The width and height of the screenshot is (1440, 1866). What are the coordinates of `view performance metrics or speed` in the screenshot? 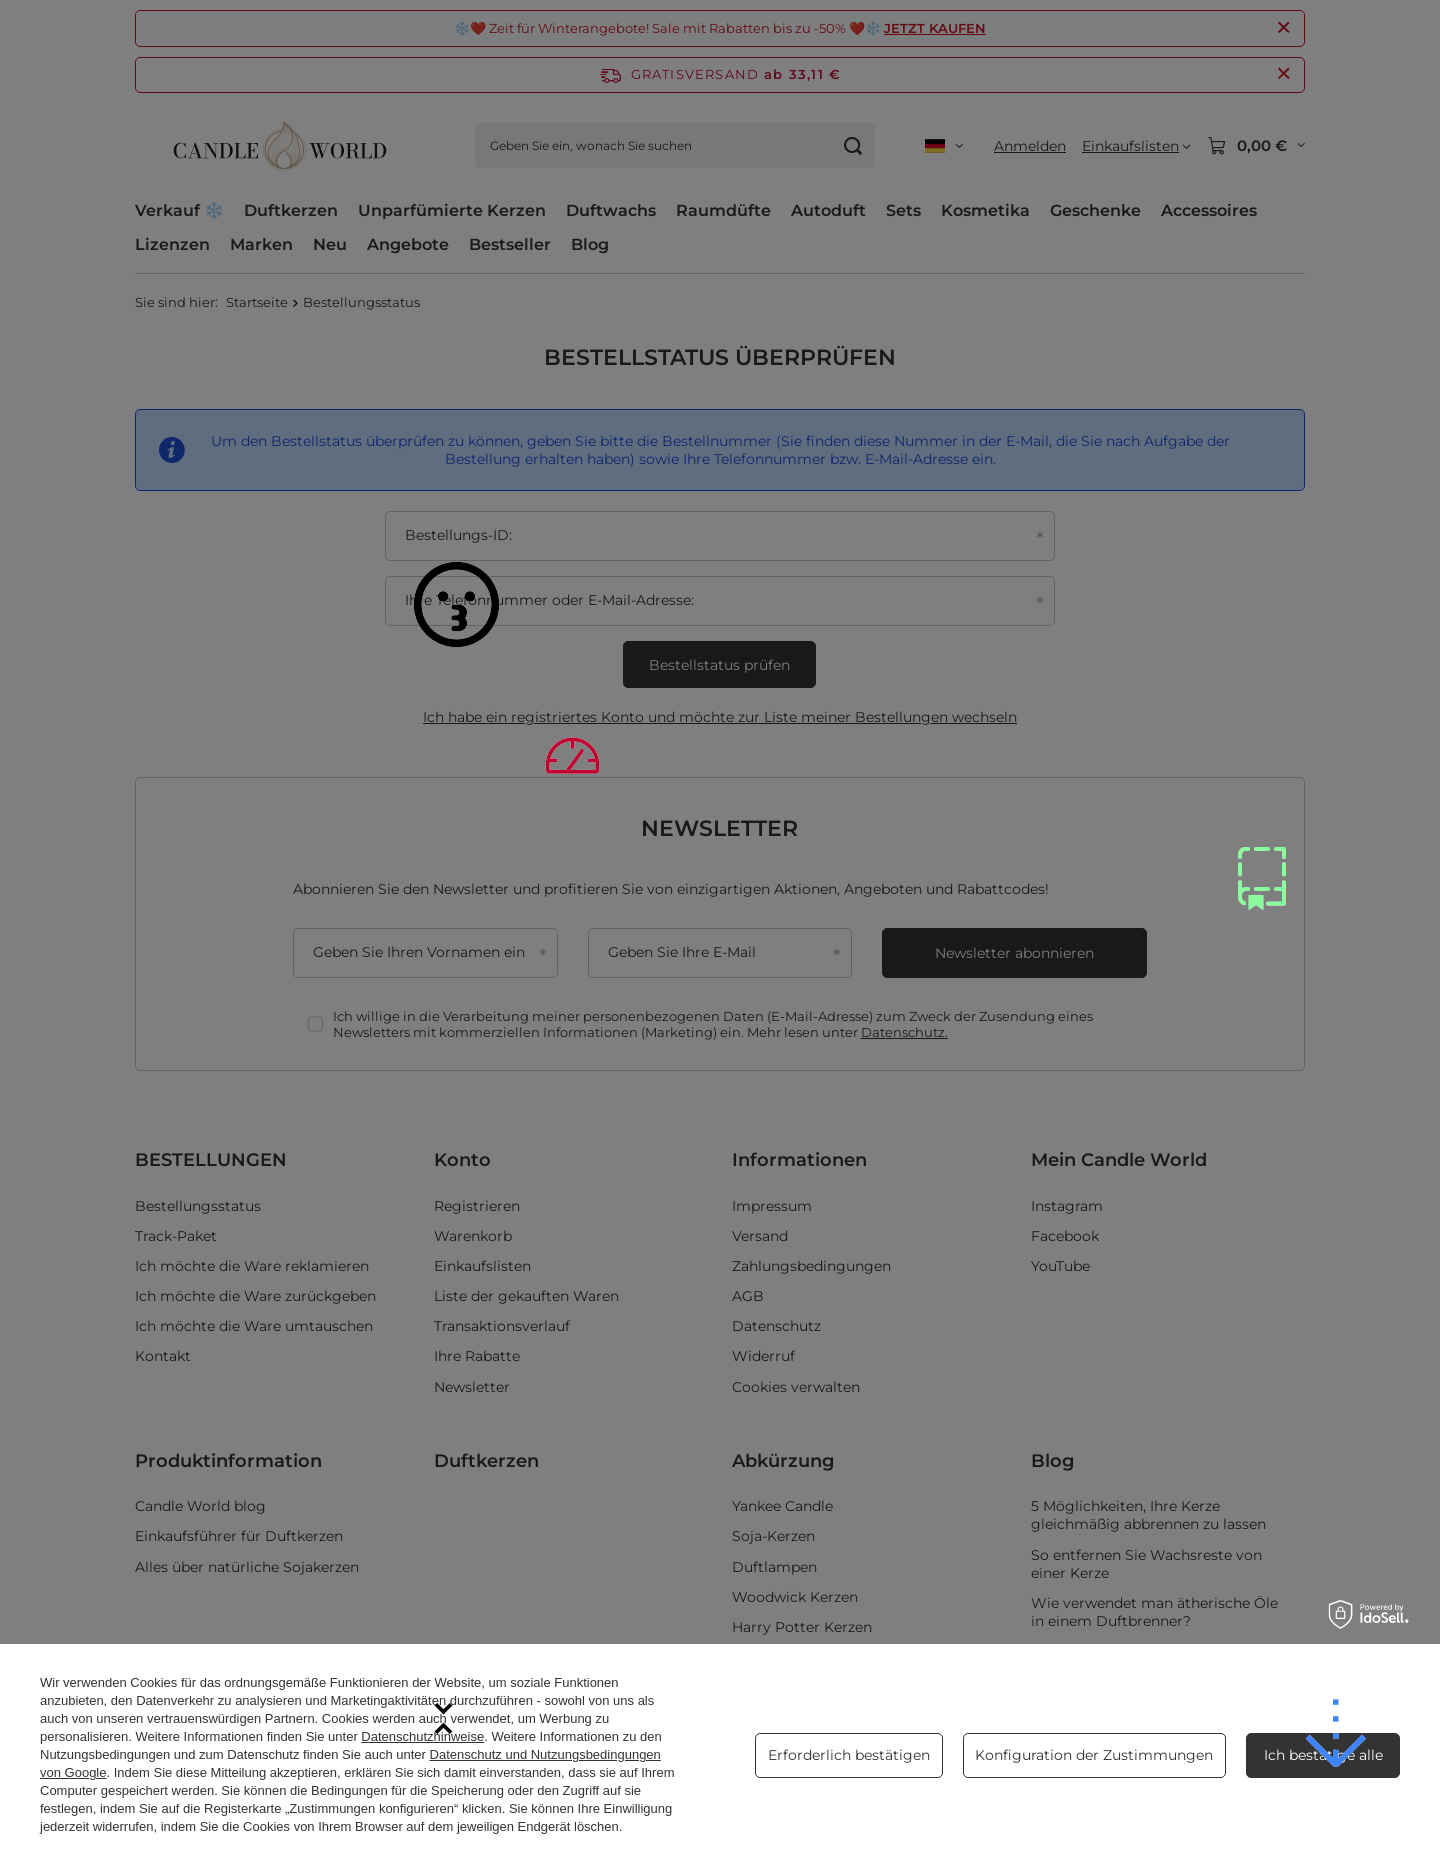 It's located at (572, 758).